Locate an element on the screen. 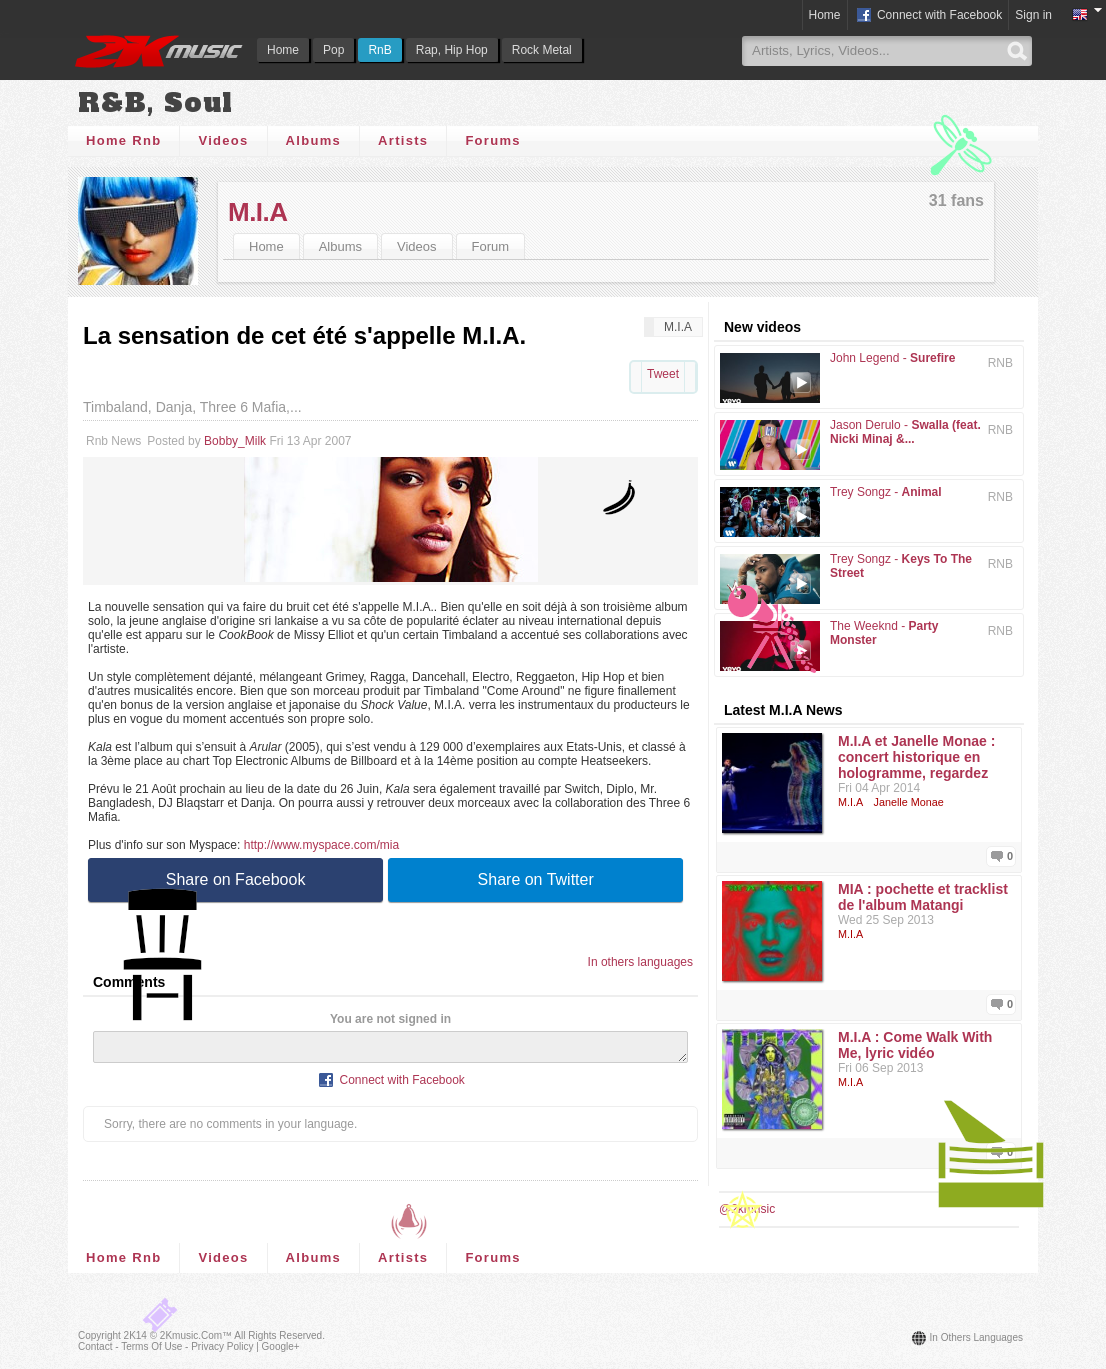 The width and height of the screenshot is (1106, 1369). select pentacle symbol for game character or item is located at coordinates (742, 1209).